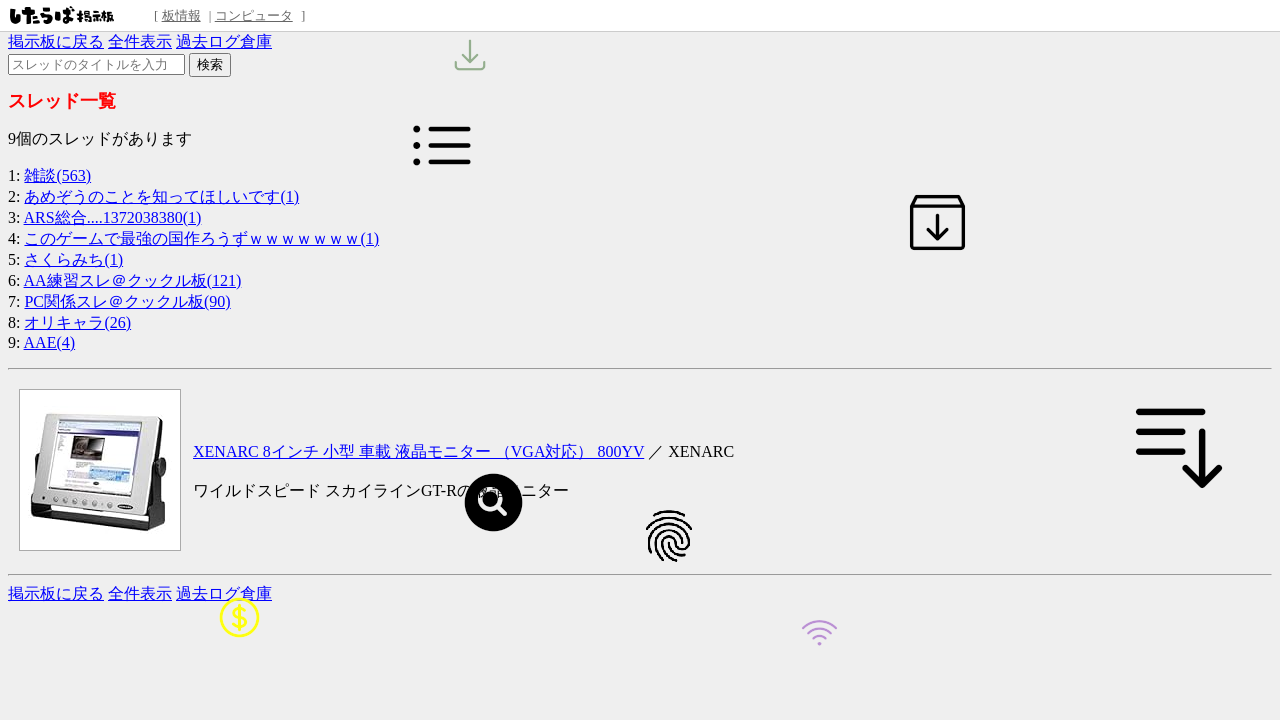 The width and height of the screenshot is (1280, 720). Describe the element at coordinates (239, 617) in the screenshot. I see `view account balance or financial information` at that location.